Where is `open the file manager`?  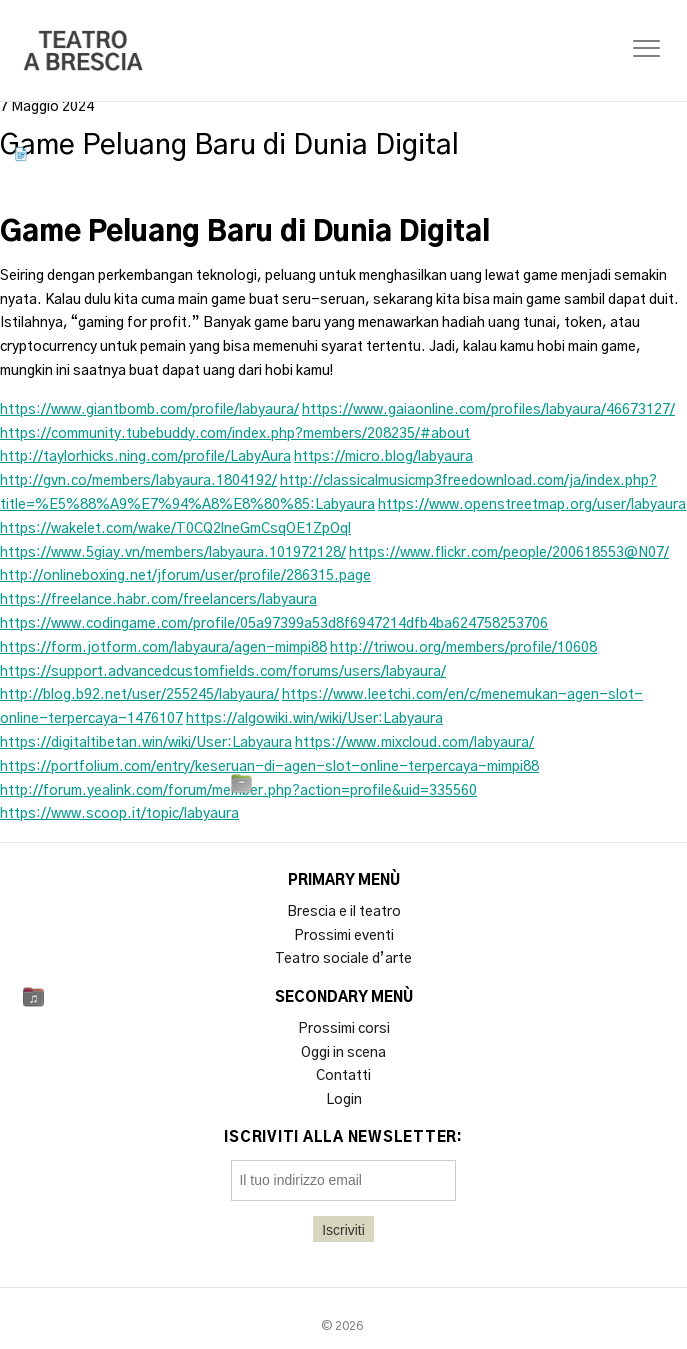 open the file manager is located at coordinates (241, 783).